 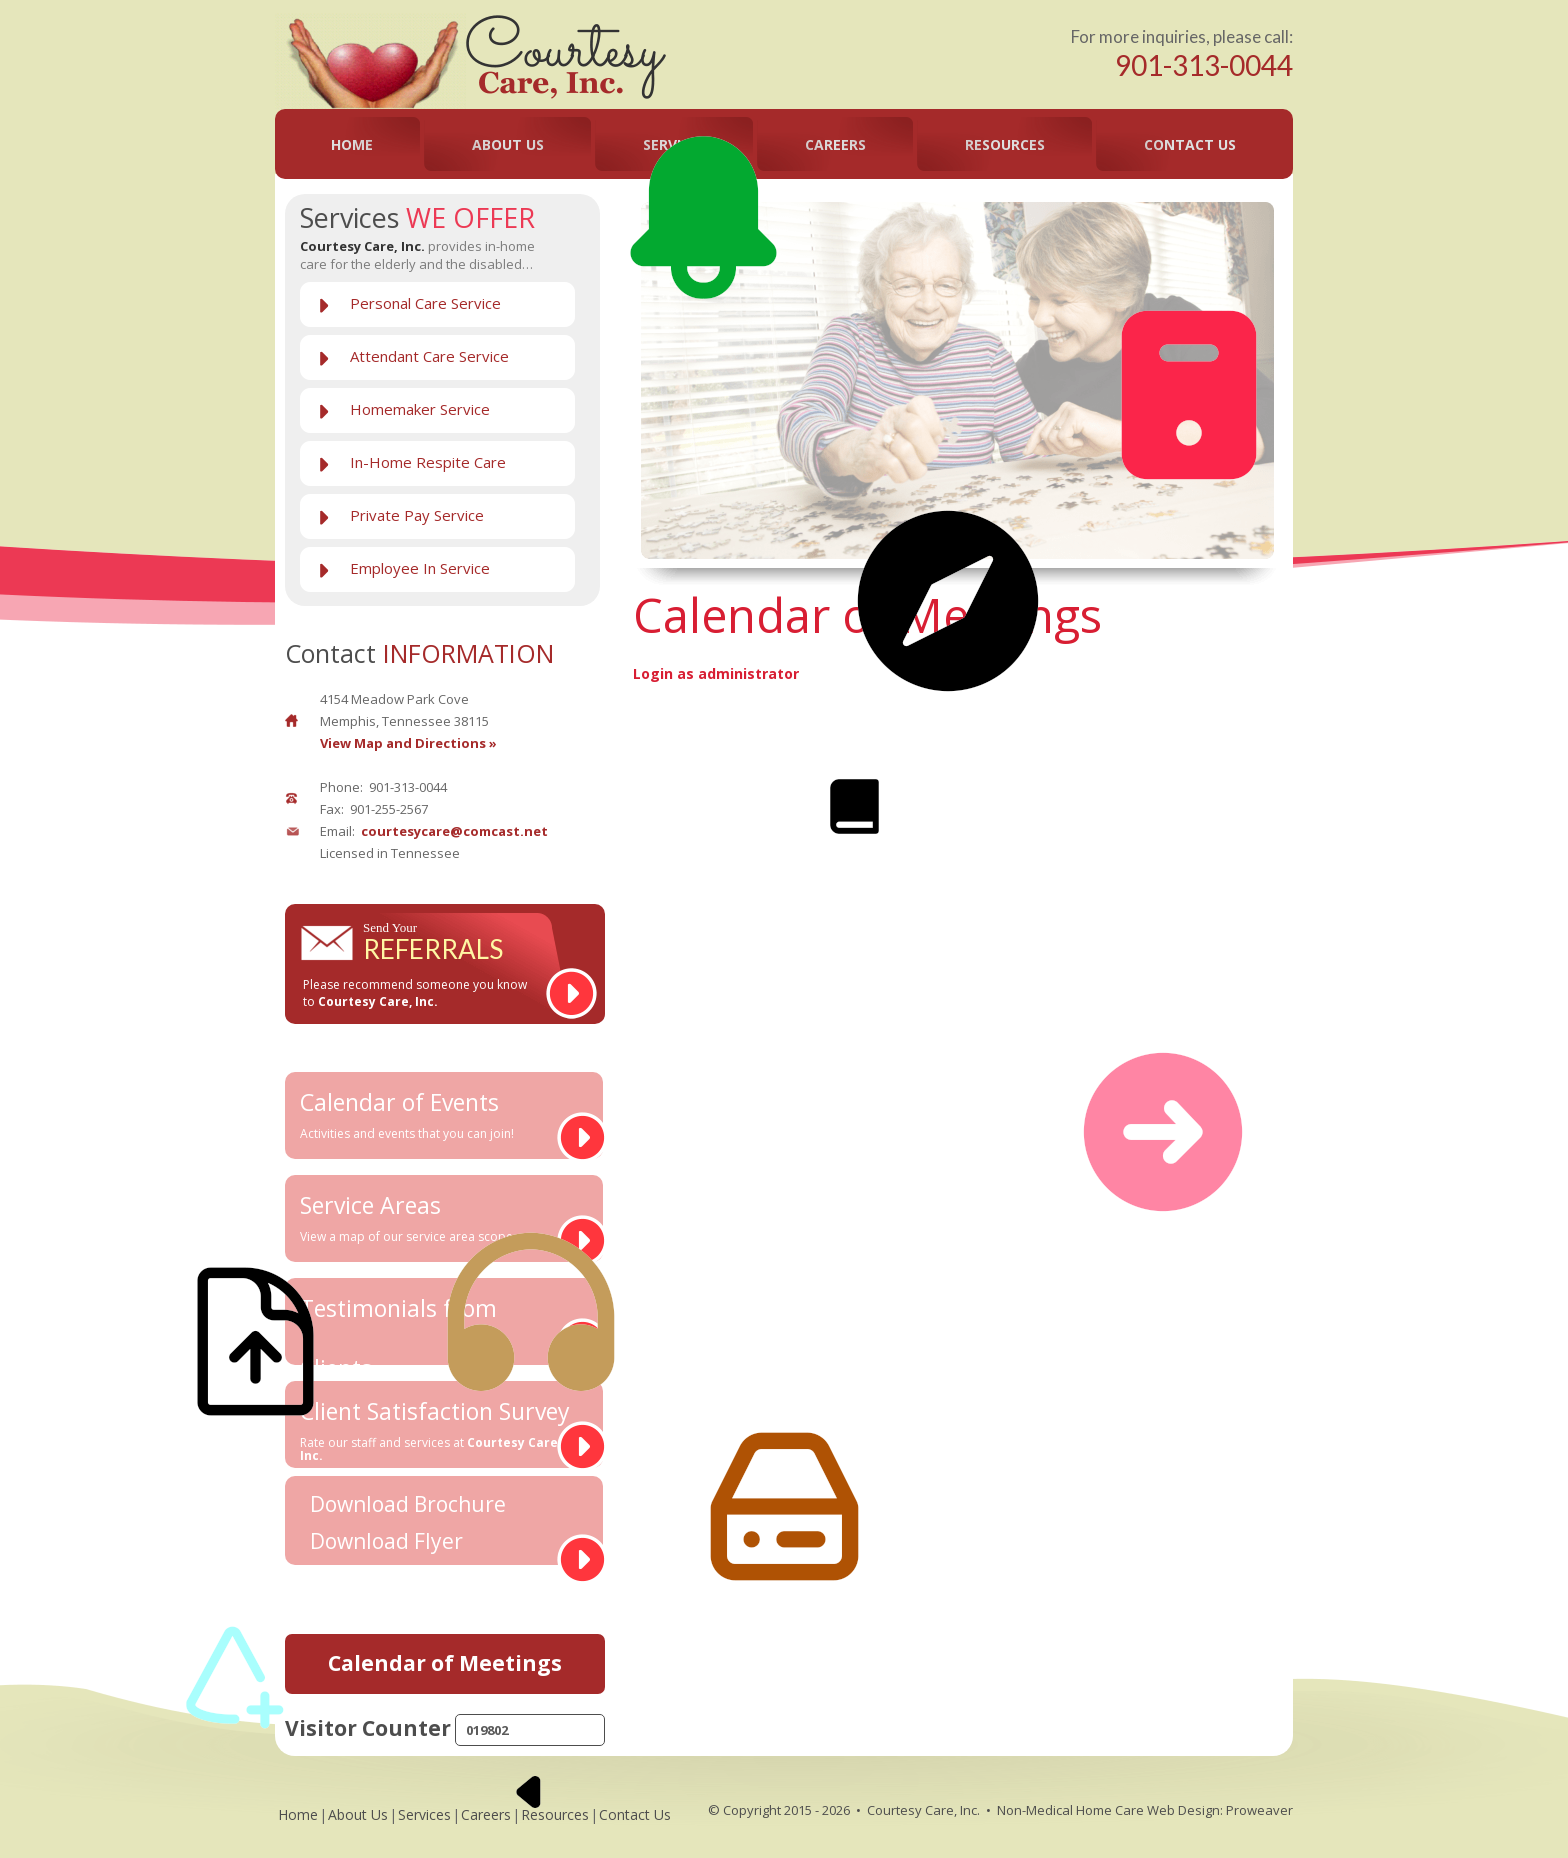 What do you see at coordinates (854, 806) in the screenshot?
I see `open your library or reading list` at bounding box center [854, 806].